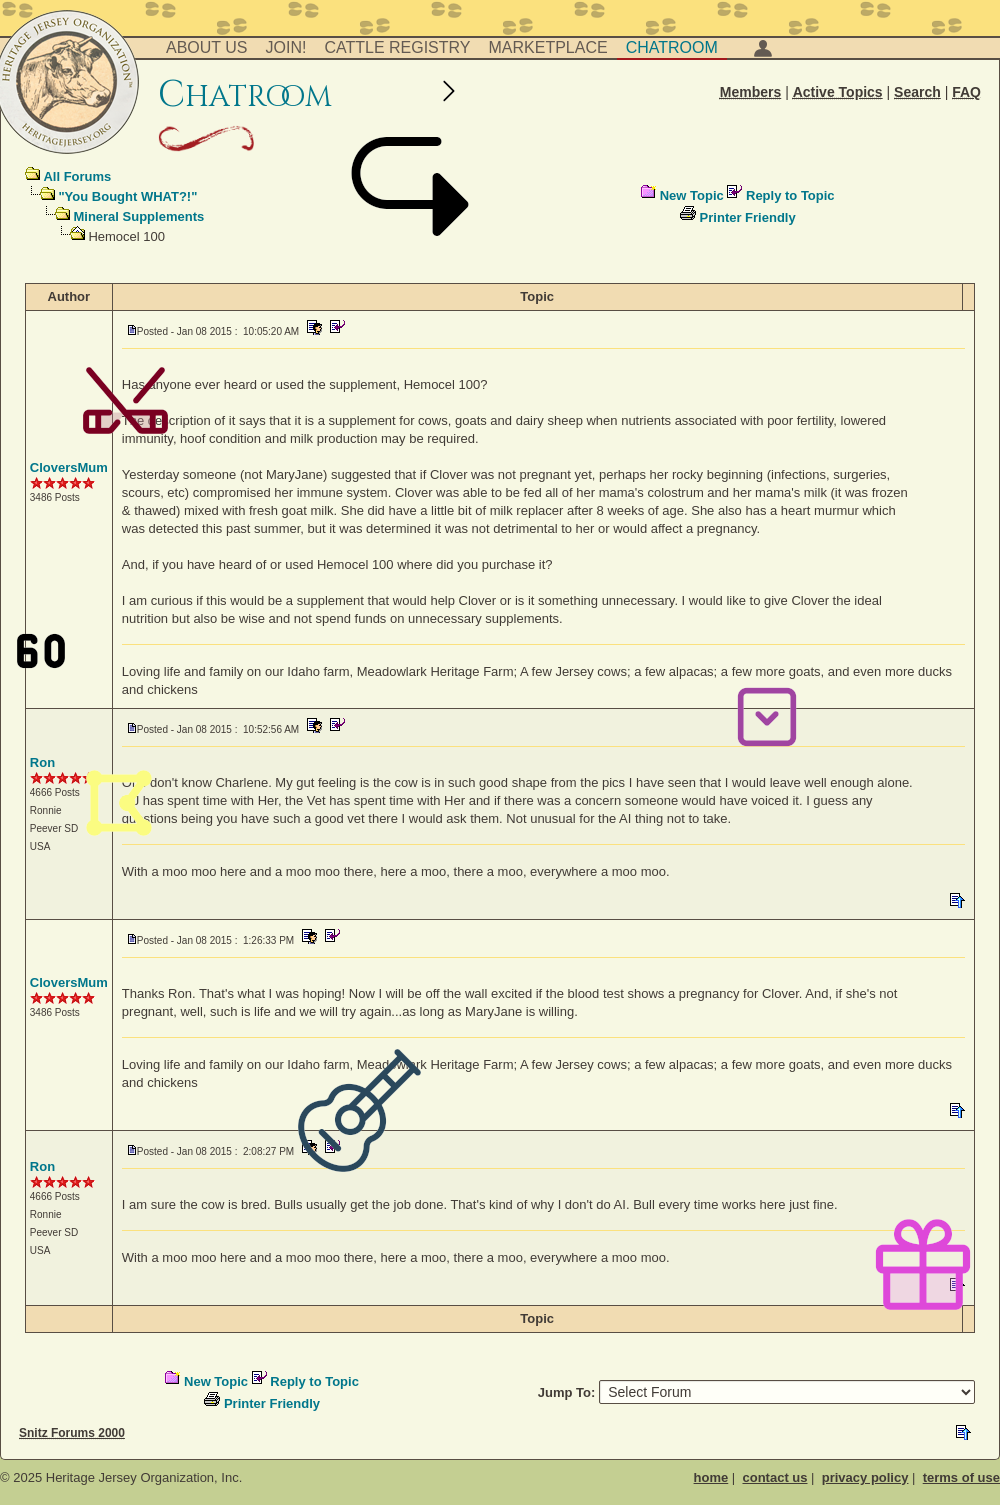  What do you see at coordinates (358, 1111) in the screenshot?
I see `access music or audio settings` at bounding box center [358, 1111].